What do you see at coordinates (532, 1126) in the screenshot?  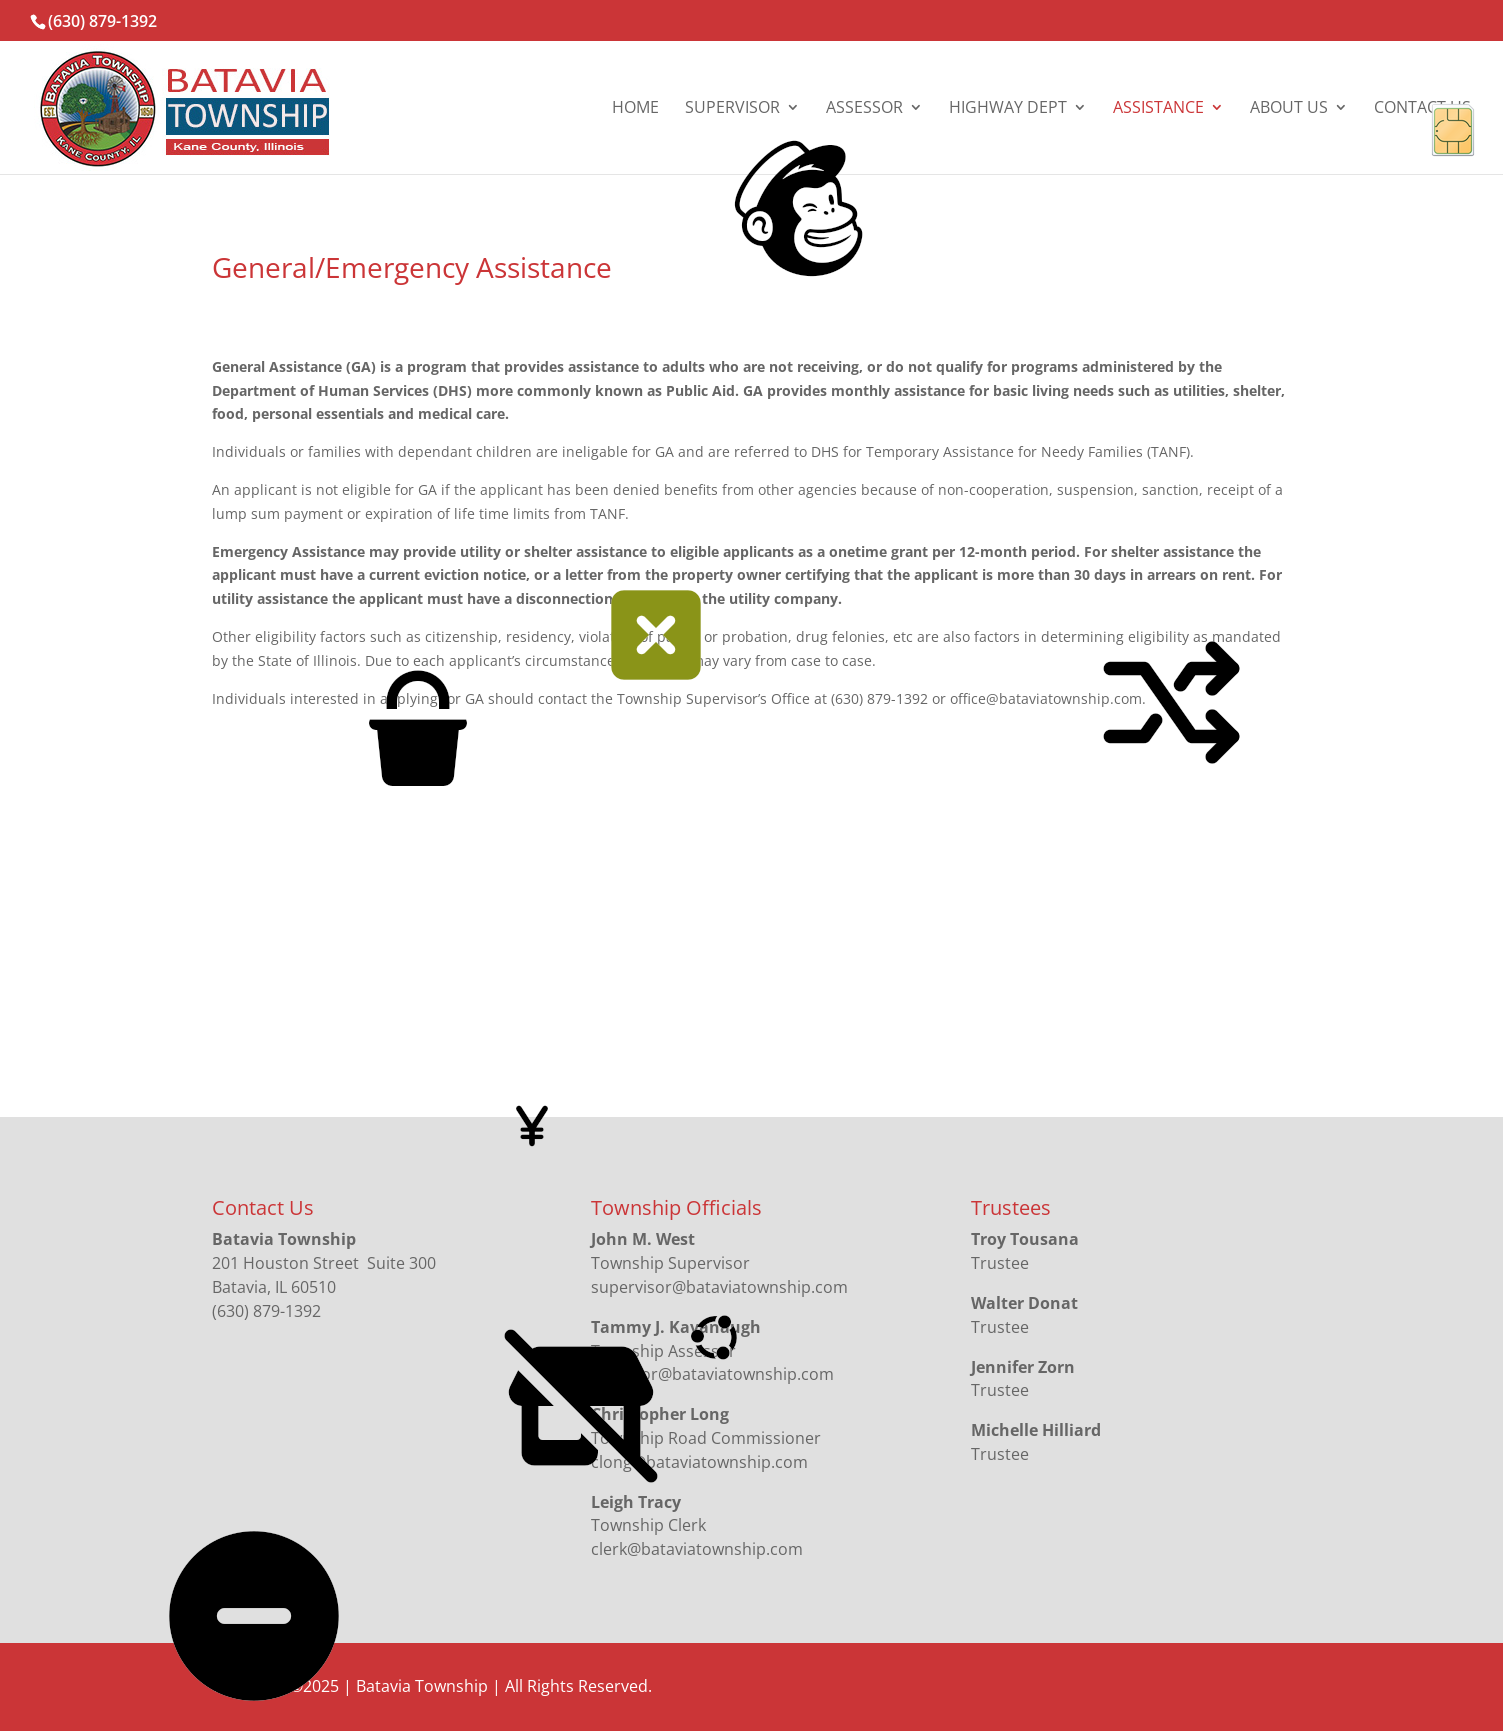 I see `view prices in japanese yen` at bounding box center [532, 1126].